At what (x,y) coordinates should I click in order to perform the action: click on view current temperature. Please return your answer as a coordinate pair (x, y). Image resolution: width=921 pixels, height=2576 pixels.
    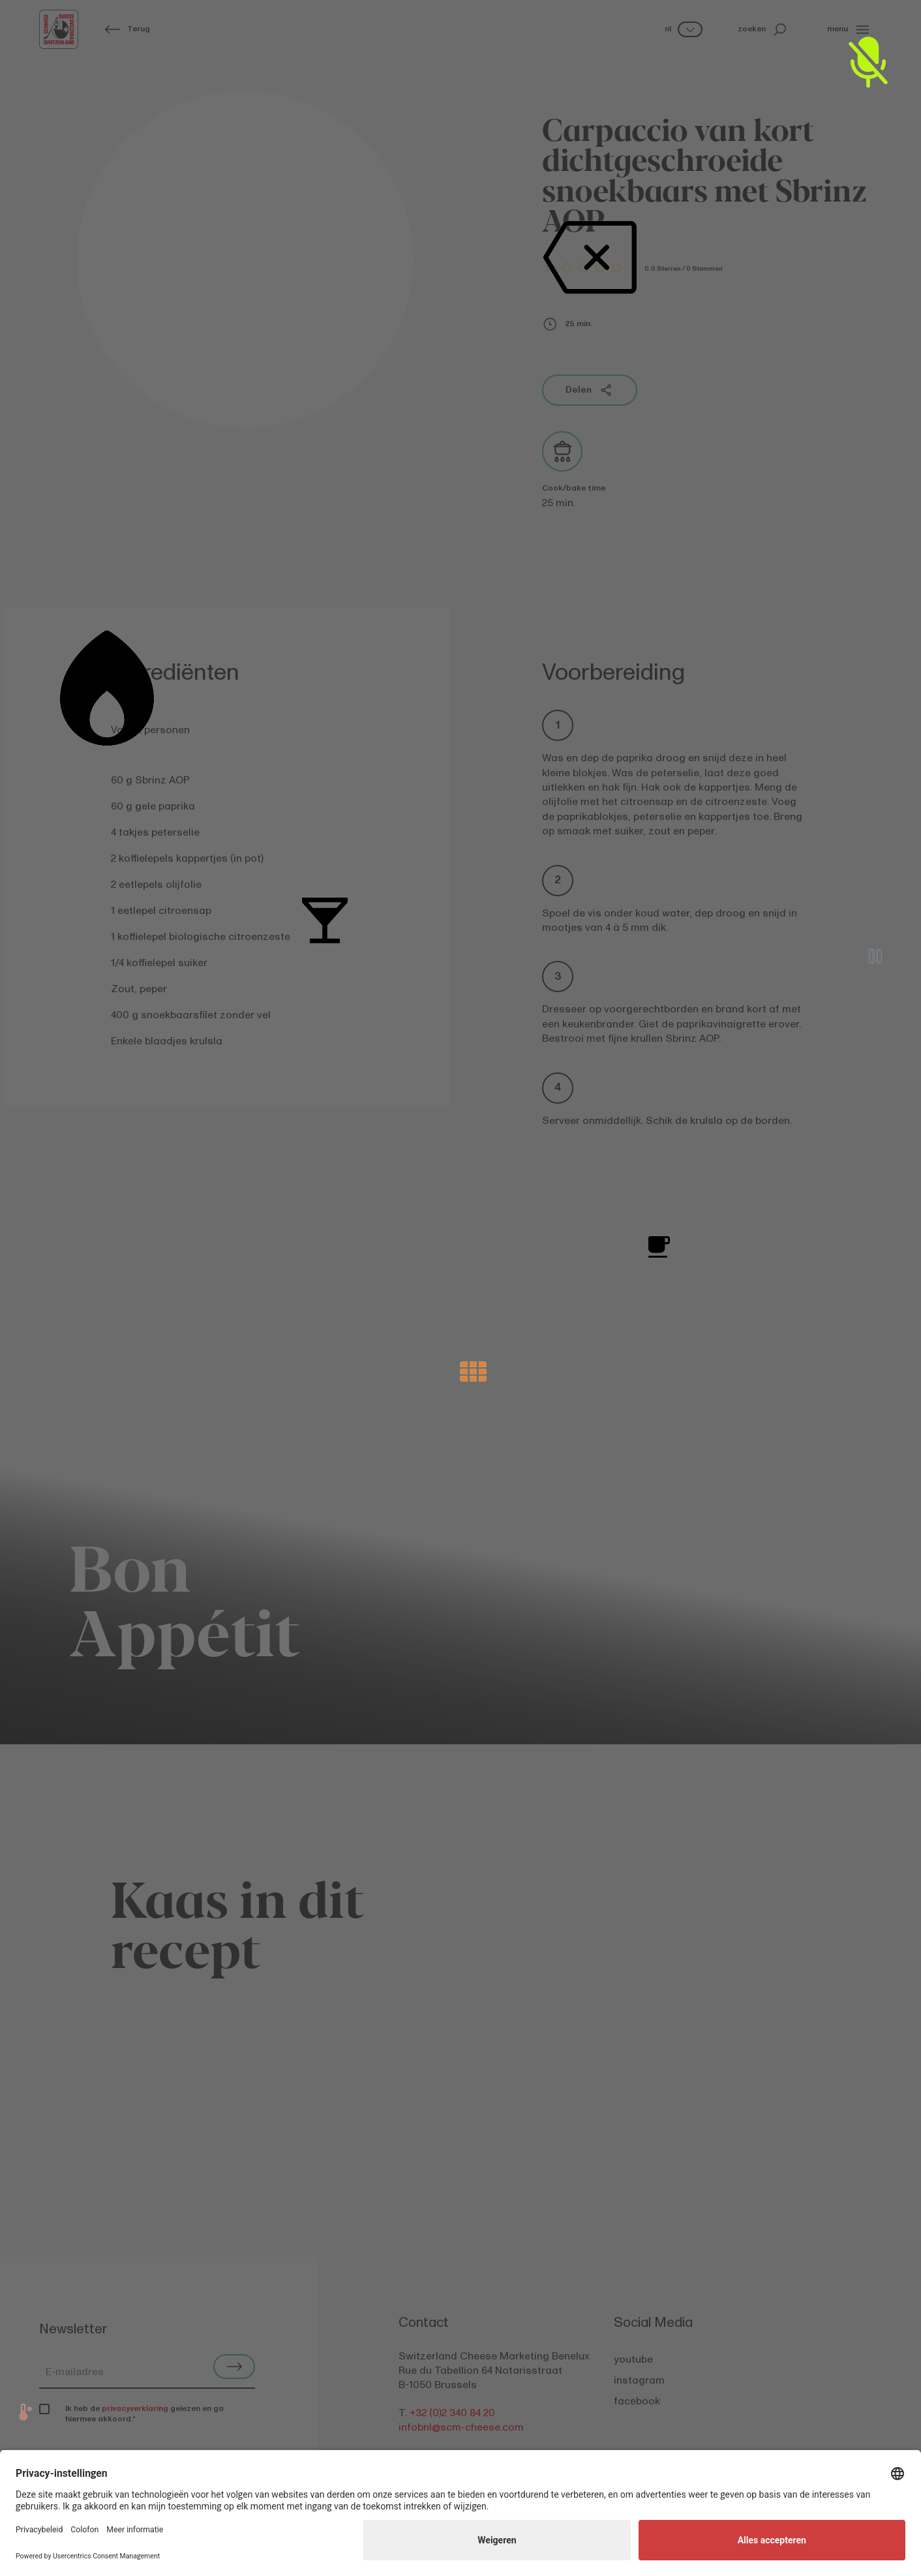
    Looking at the image, I should click on (23, 2412).